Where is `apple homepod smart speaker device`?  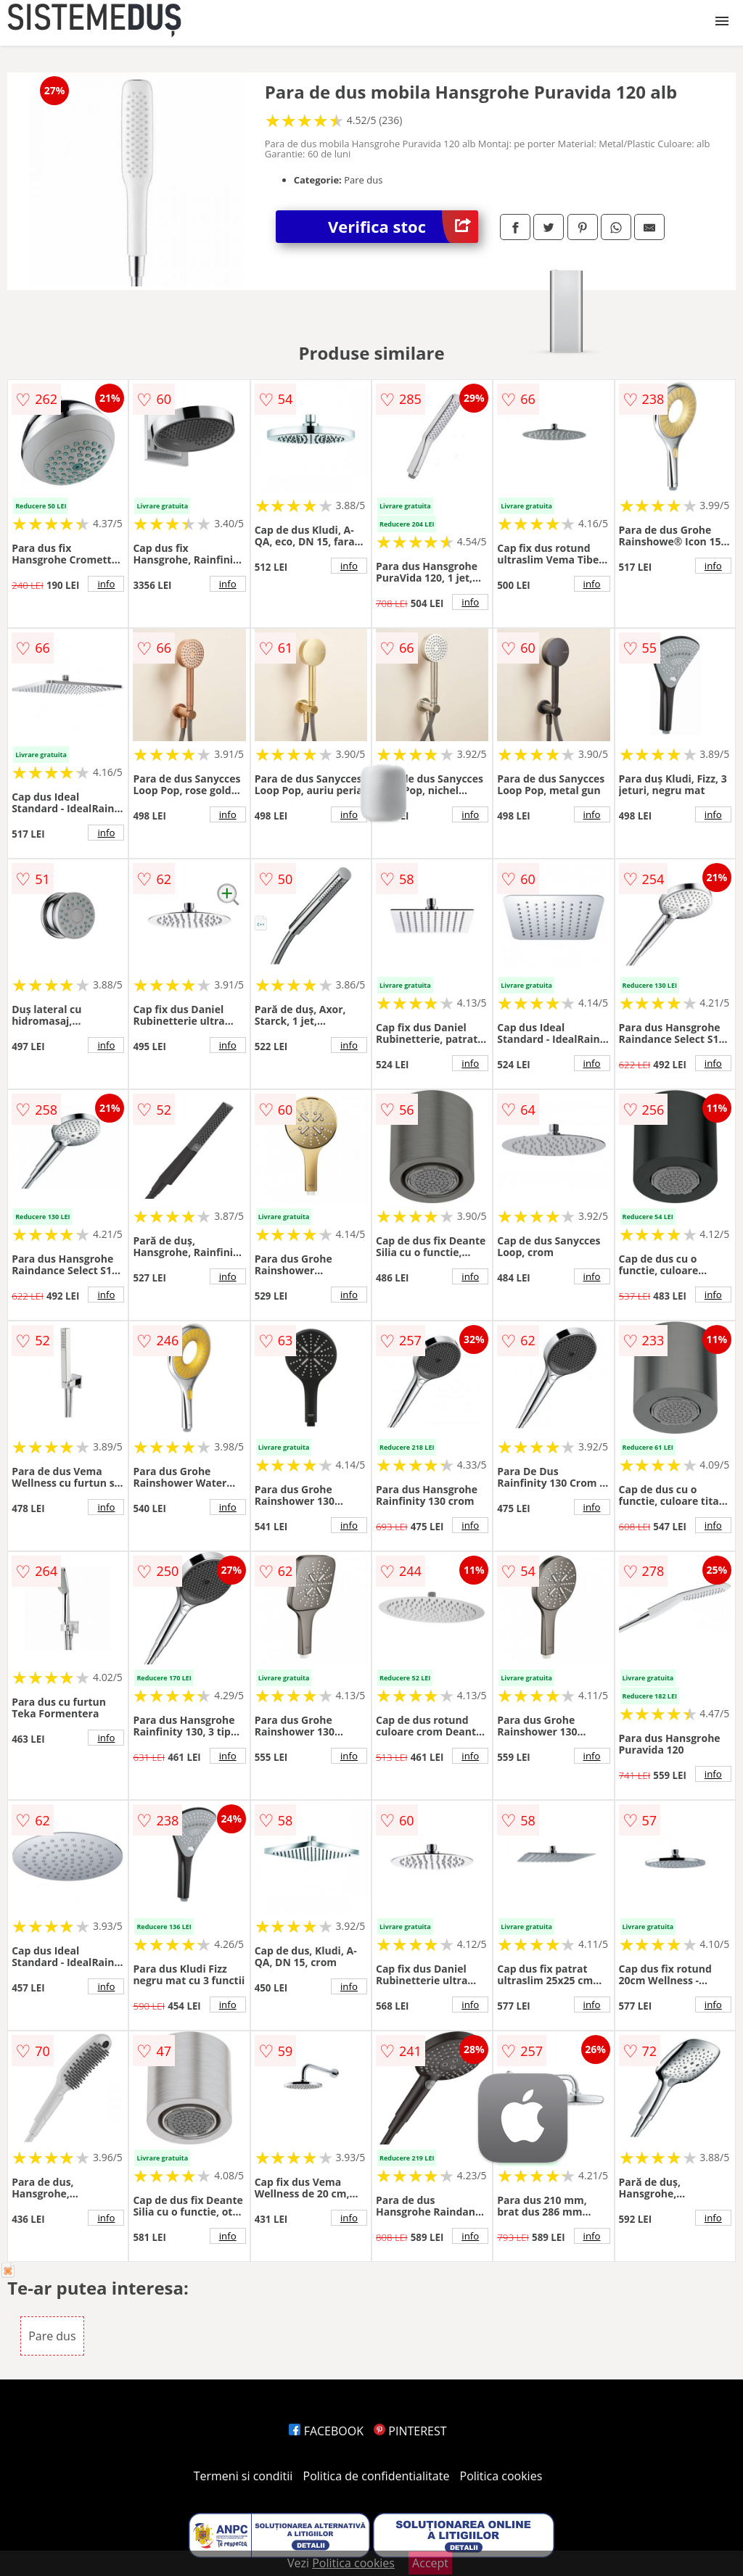
apple homepod smart speaker device is located at coordinates (383, 793).